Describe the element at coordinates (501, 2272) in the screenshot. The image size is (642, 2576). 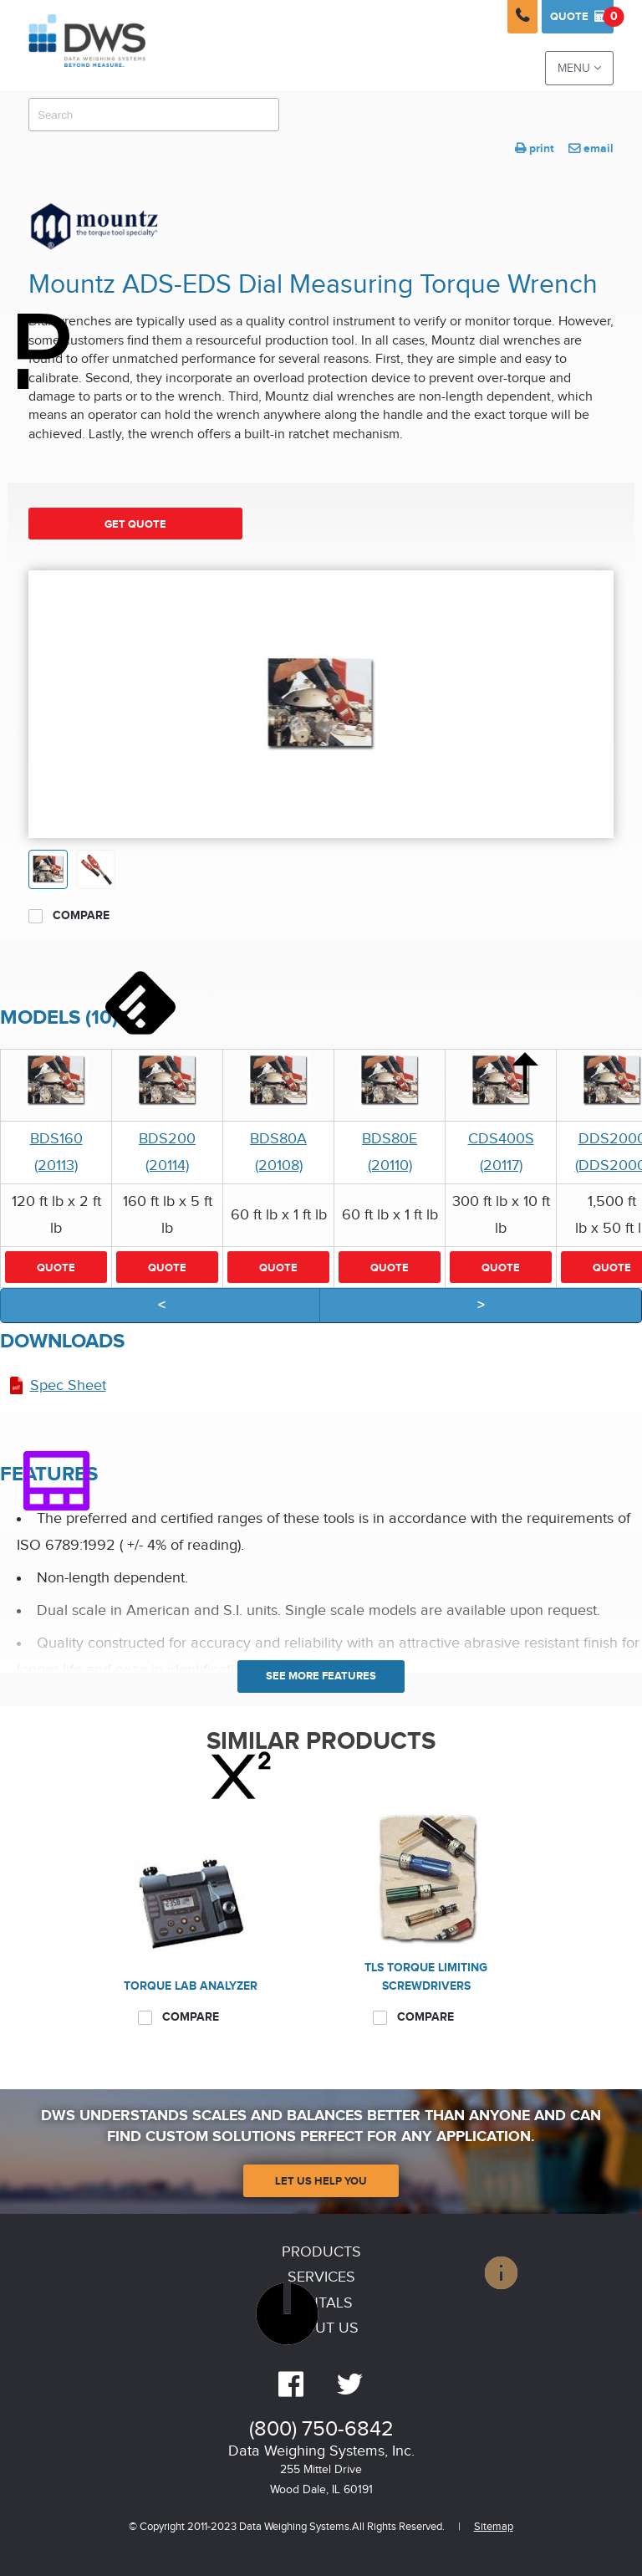
I see `view more information or details` at that location.